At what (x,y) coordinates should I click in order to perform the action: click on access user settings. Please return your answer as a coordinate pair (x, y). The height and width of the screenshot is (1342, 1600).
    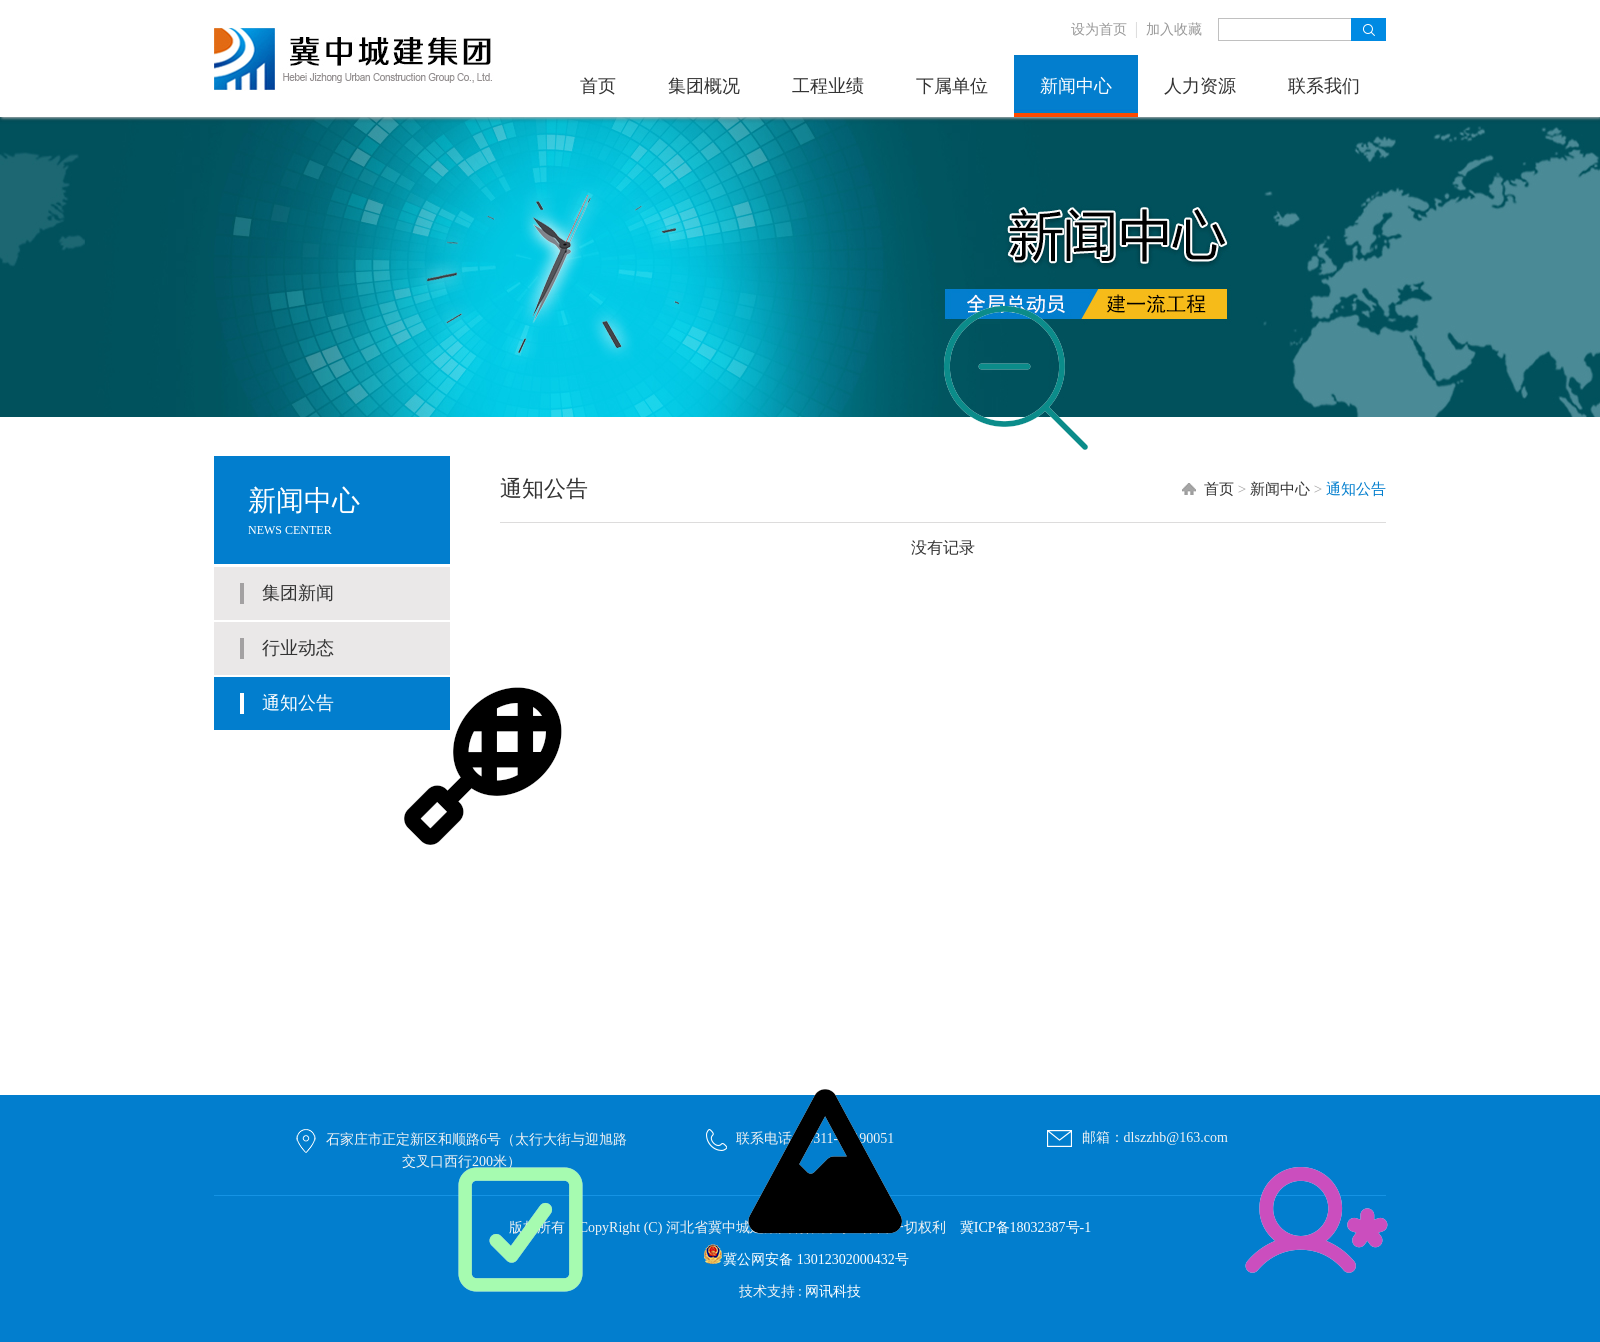
    Looking at the image, I should click on (1314, 1224).